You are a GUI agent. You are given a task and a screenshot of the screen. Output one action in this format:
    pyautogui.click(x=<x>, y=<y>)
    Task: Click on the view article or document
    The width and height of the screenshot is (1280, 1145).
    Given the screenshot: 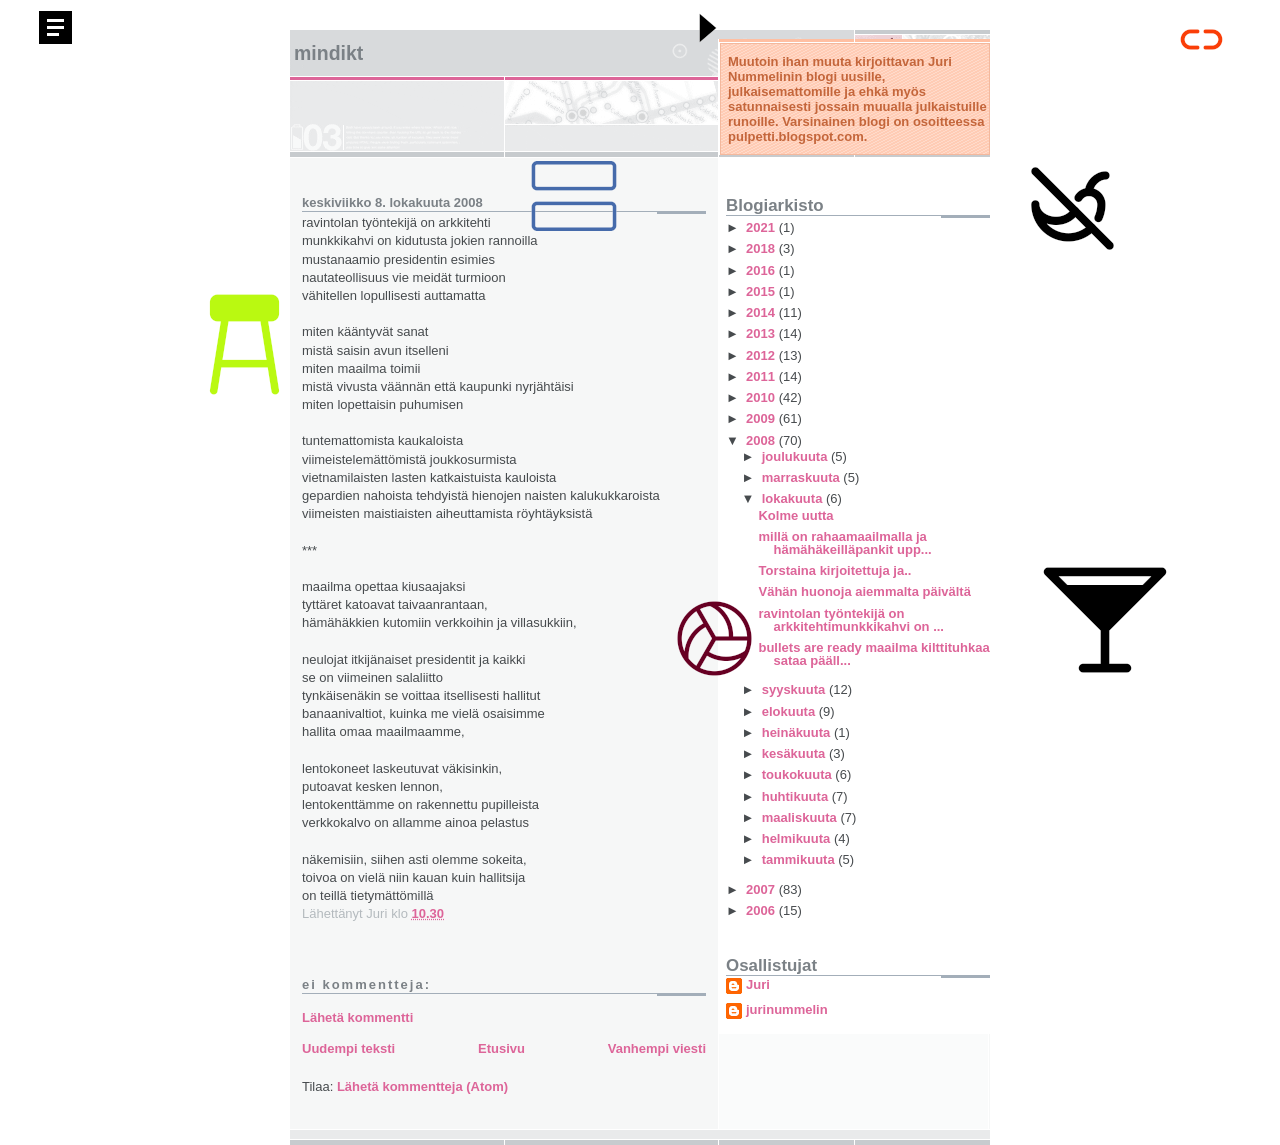 What is the action you would take?
    pyautogui.click(x=55, y=27)
    